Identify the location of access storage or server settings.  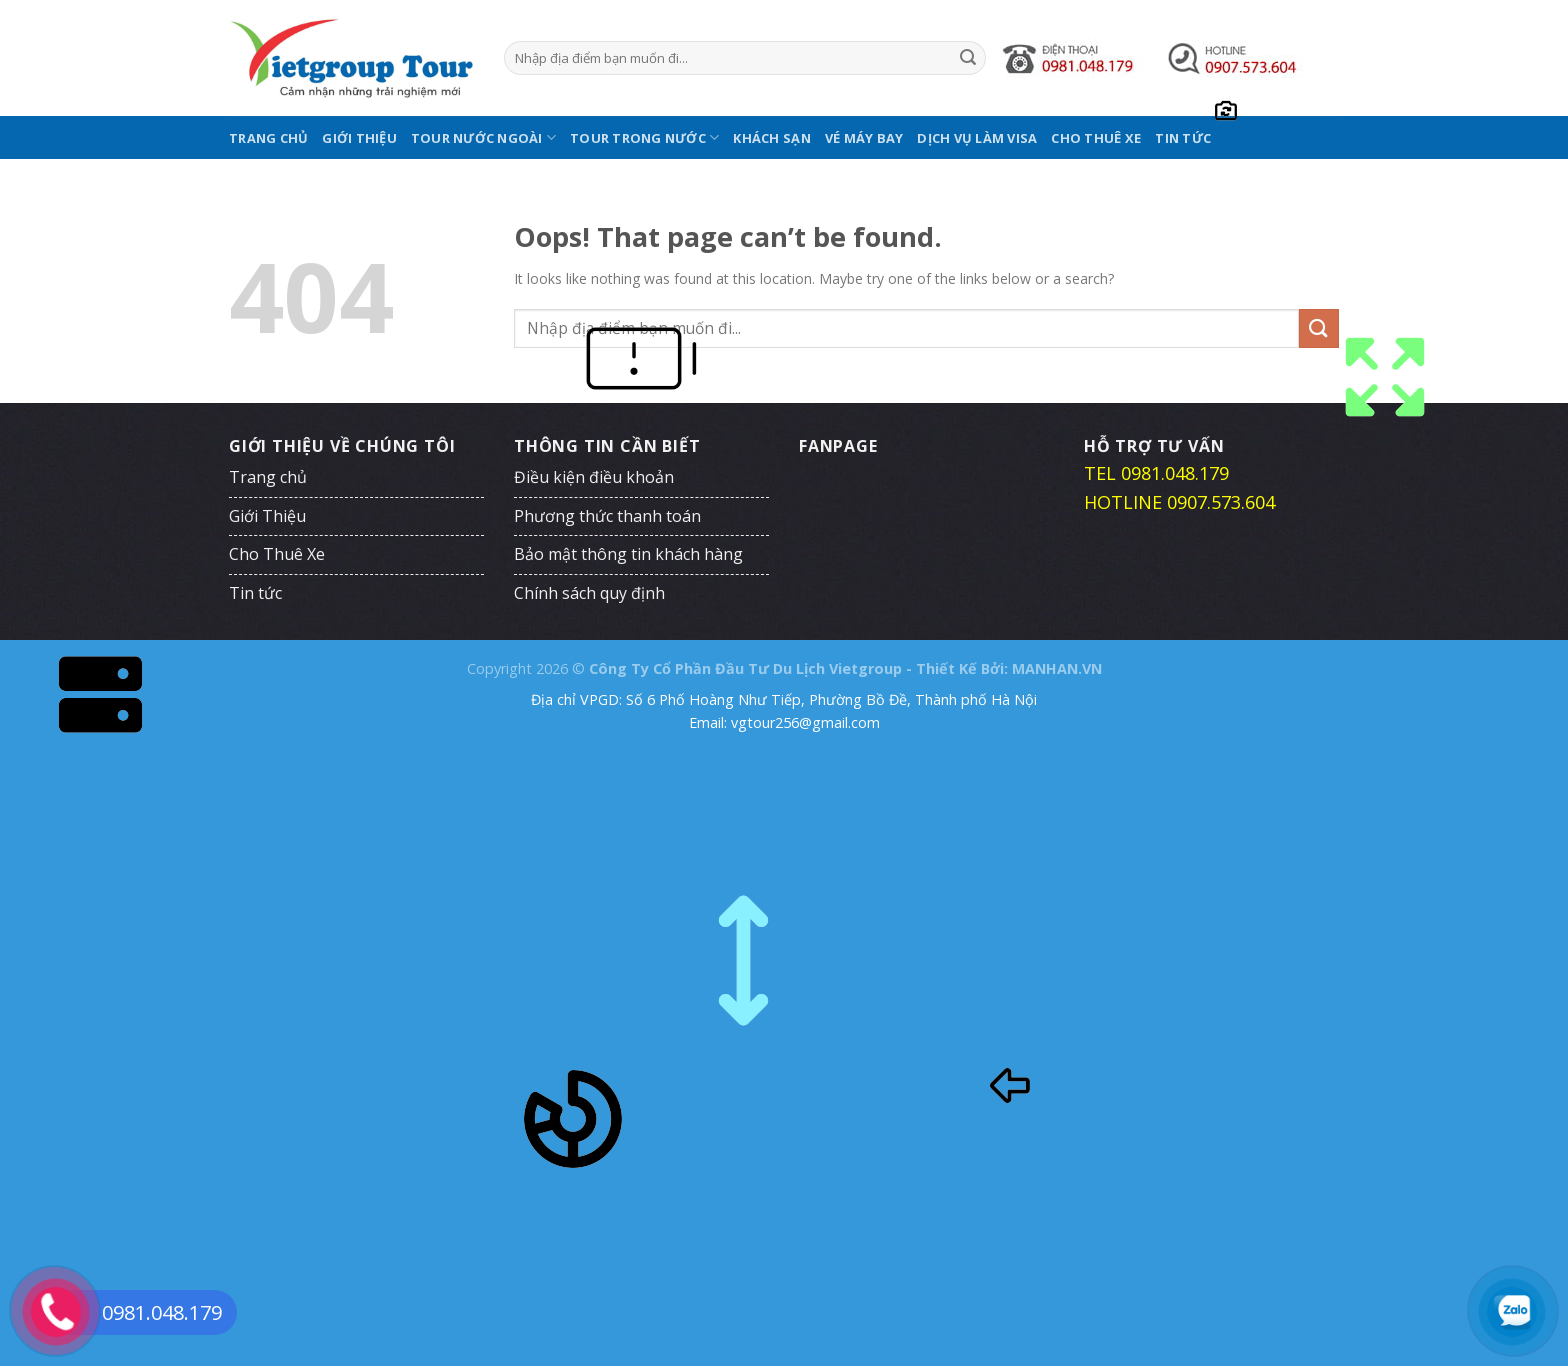
(100, 694).